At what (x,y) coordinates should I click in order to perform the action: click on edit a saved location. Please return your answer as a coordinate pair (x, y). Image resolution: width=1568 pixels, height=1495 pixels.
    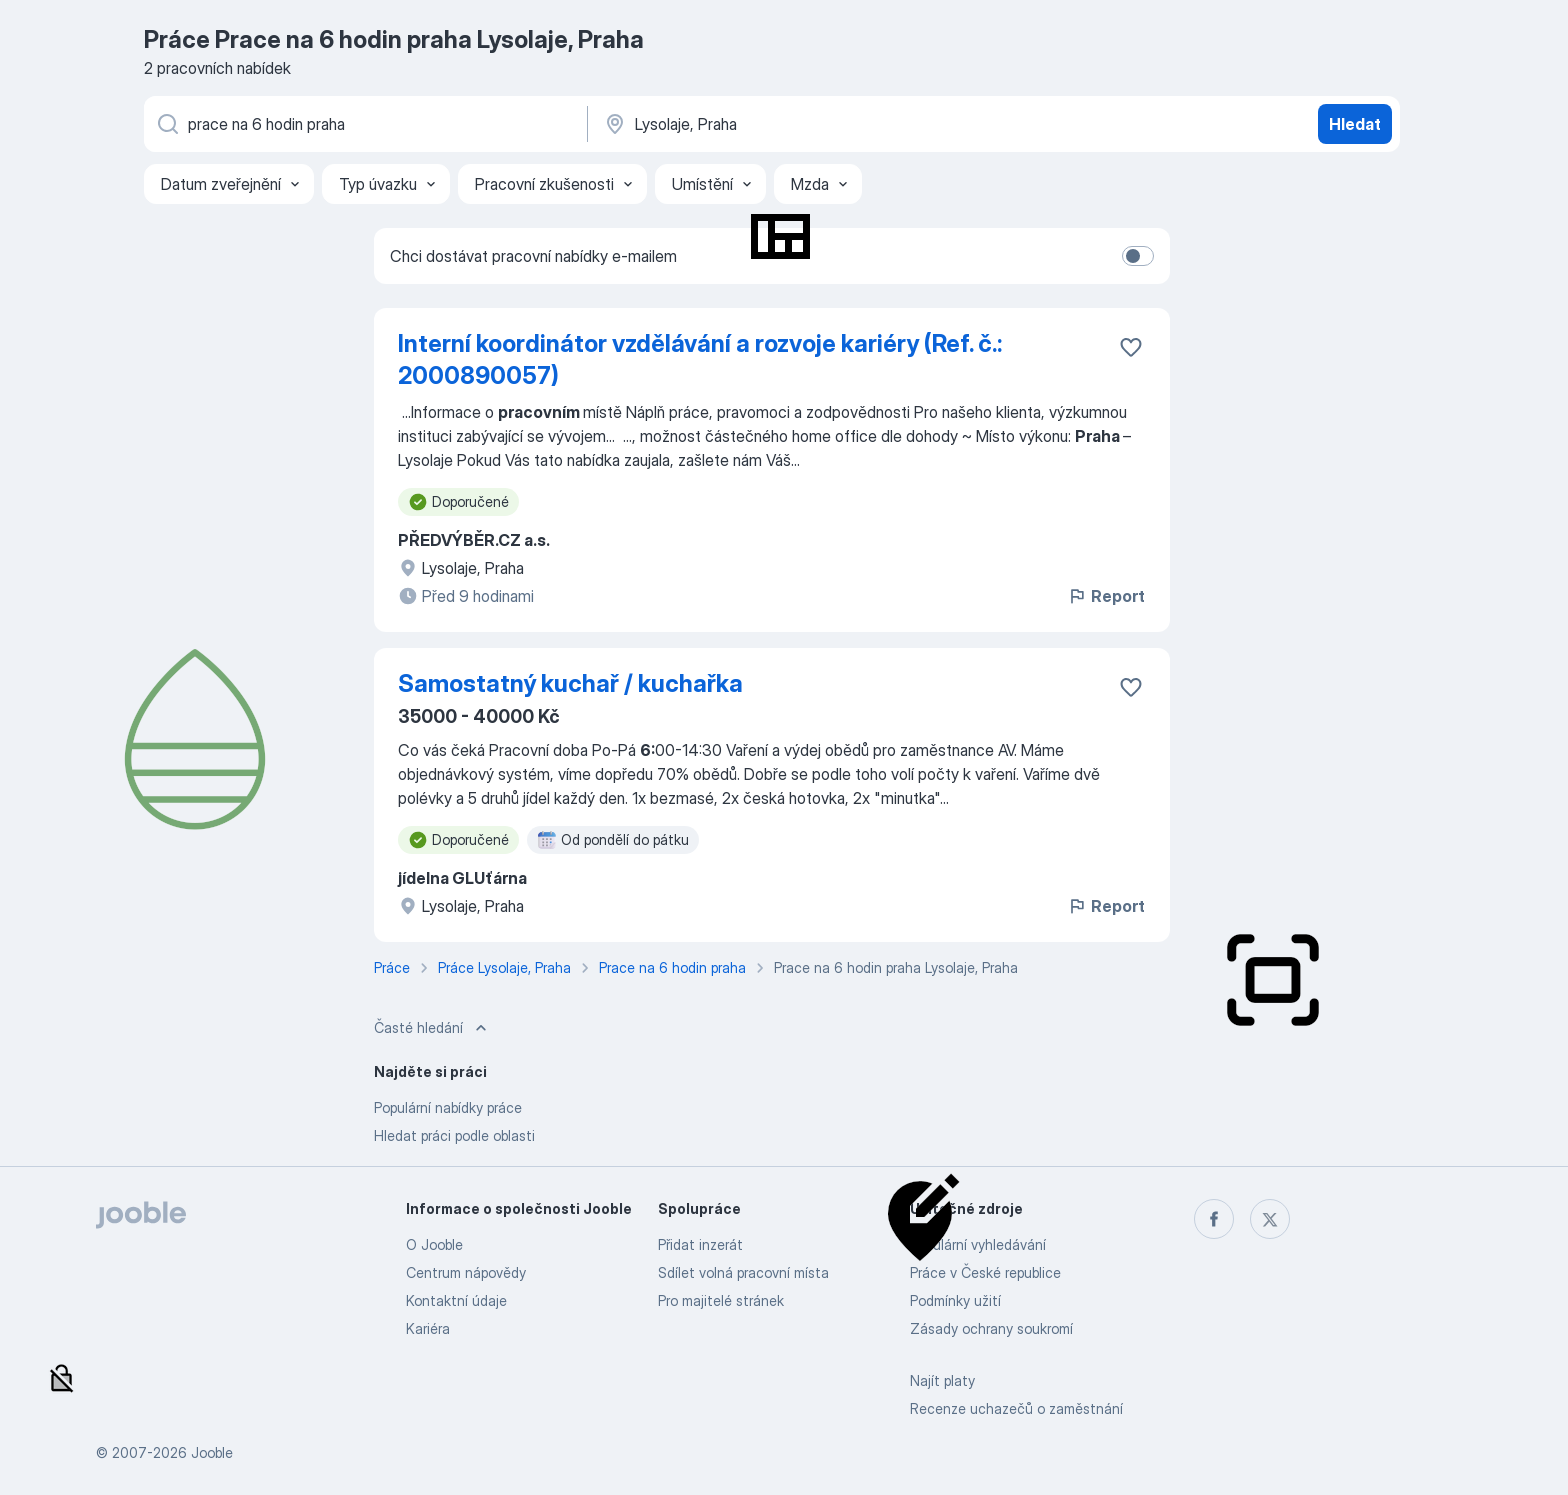
    Looking at the image, I should click on (920, 1221).